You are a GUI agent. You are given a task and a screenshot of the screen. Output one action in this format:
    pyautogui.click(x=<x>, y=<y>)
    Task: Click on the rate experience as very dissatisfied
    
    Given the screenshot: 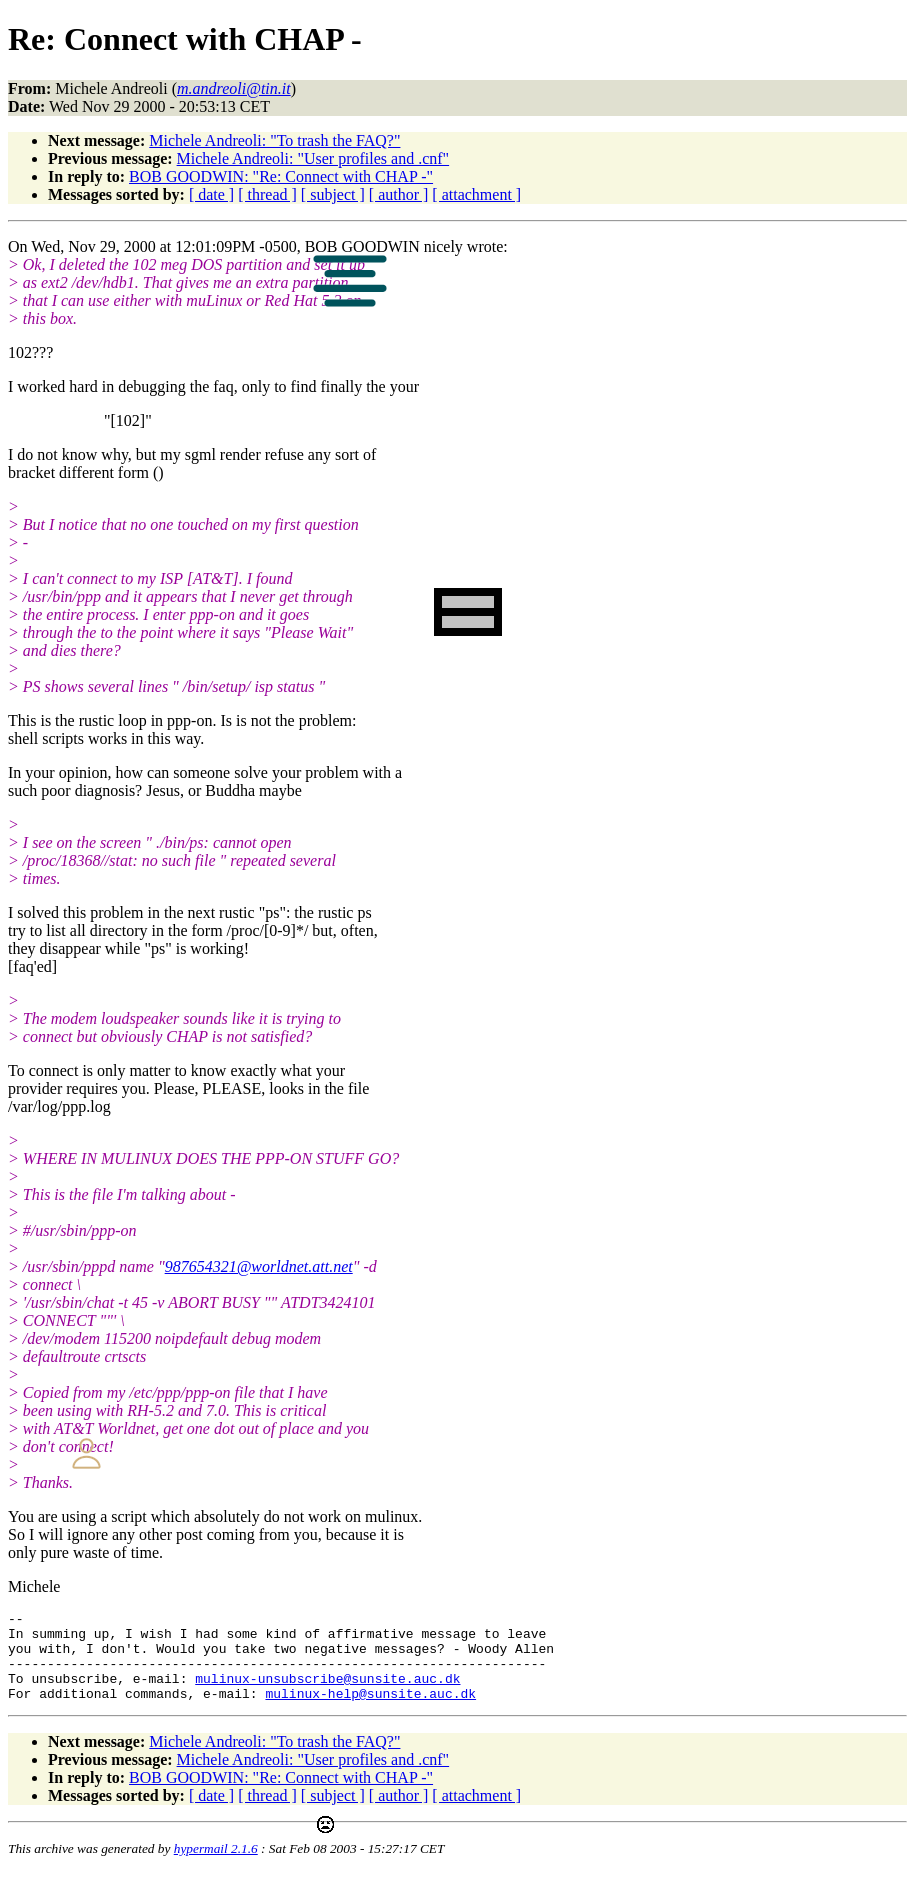 What is the action you would take?
    pyautogui.click(x=325, y=1824)
    